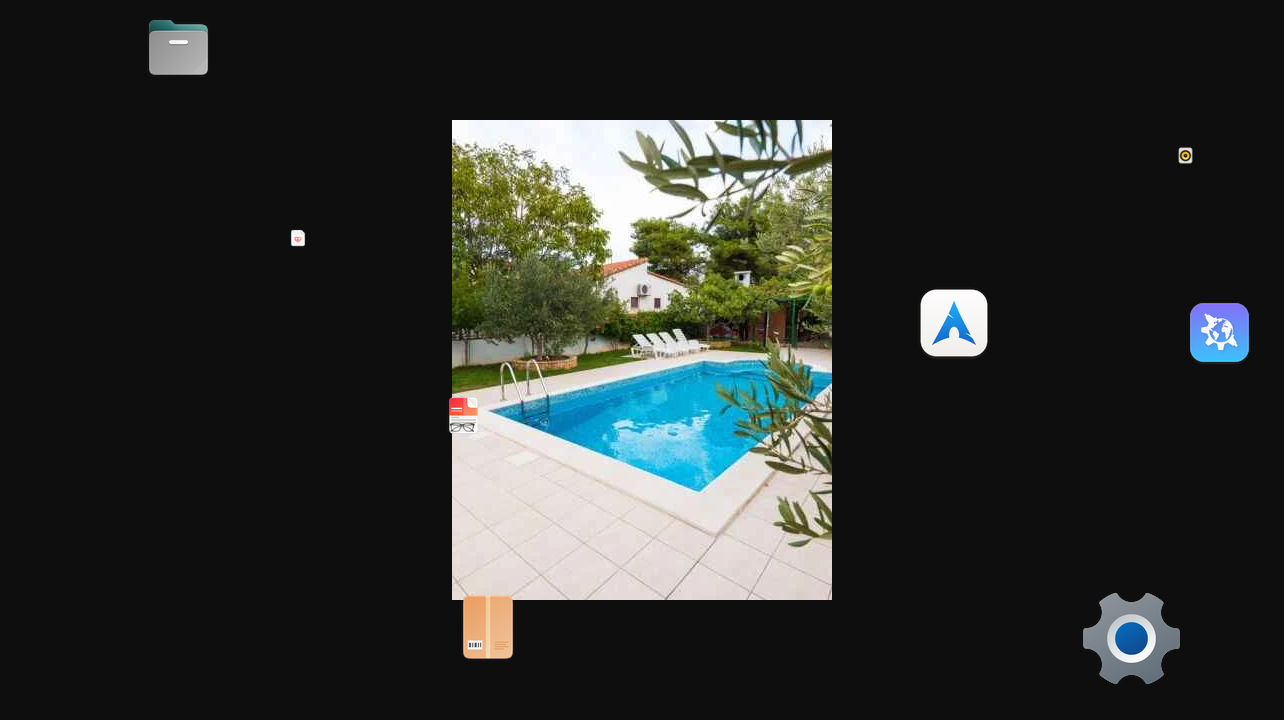 The width and height of the screenshot is (1284, 720). What do you see at coordinates (1219, 332) in the screenshot?
I see `launch konqueror web browser` at bounding box center [1219, 332].